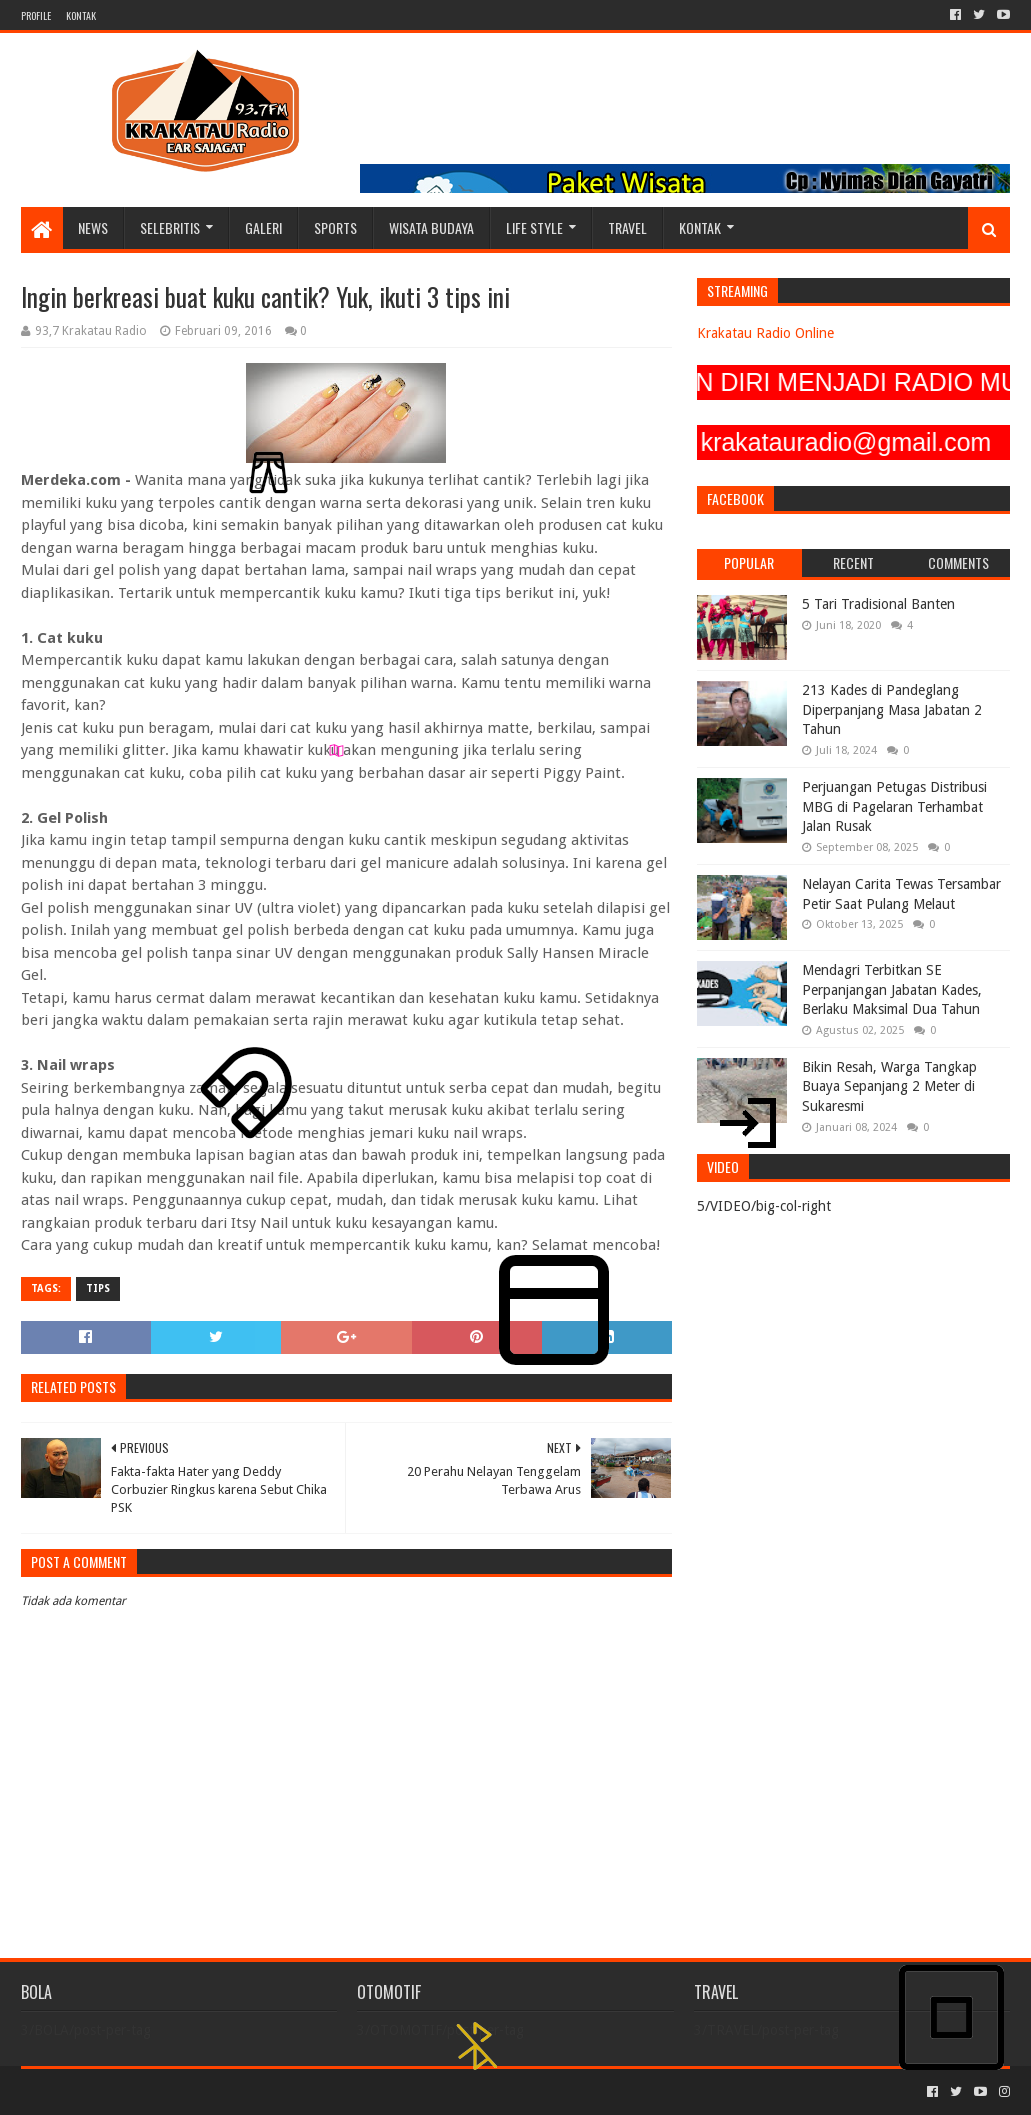  I want to click on activate magnetic snap or alignment, so click(248, 1091).